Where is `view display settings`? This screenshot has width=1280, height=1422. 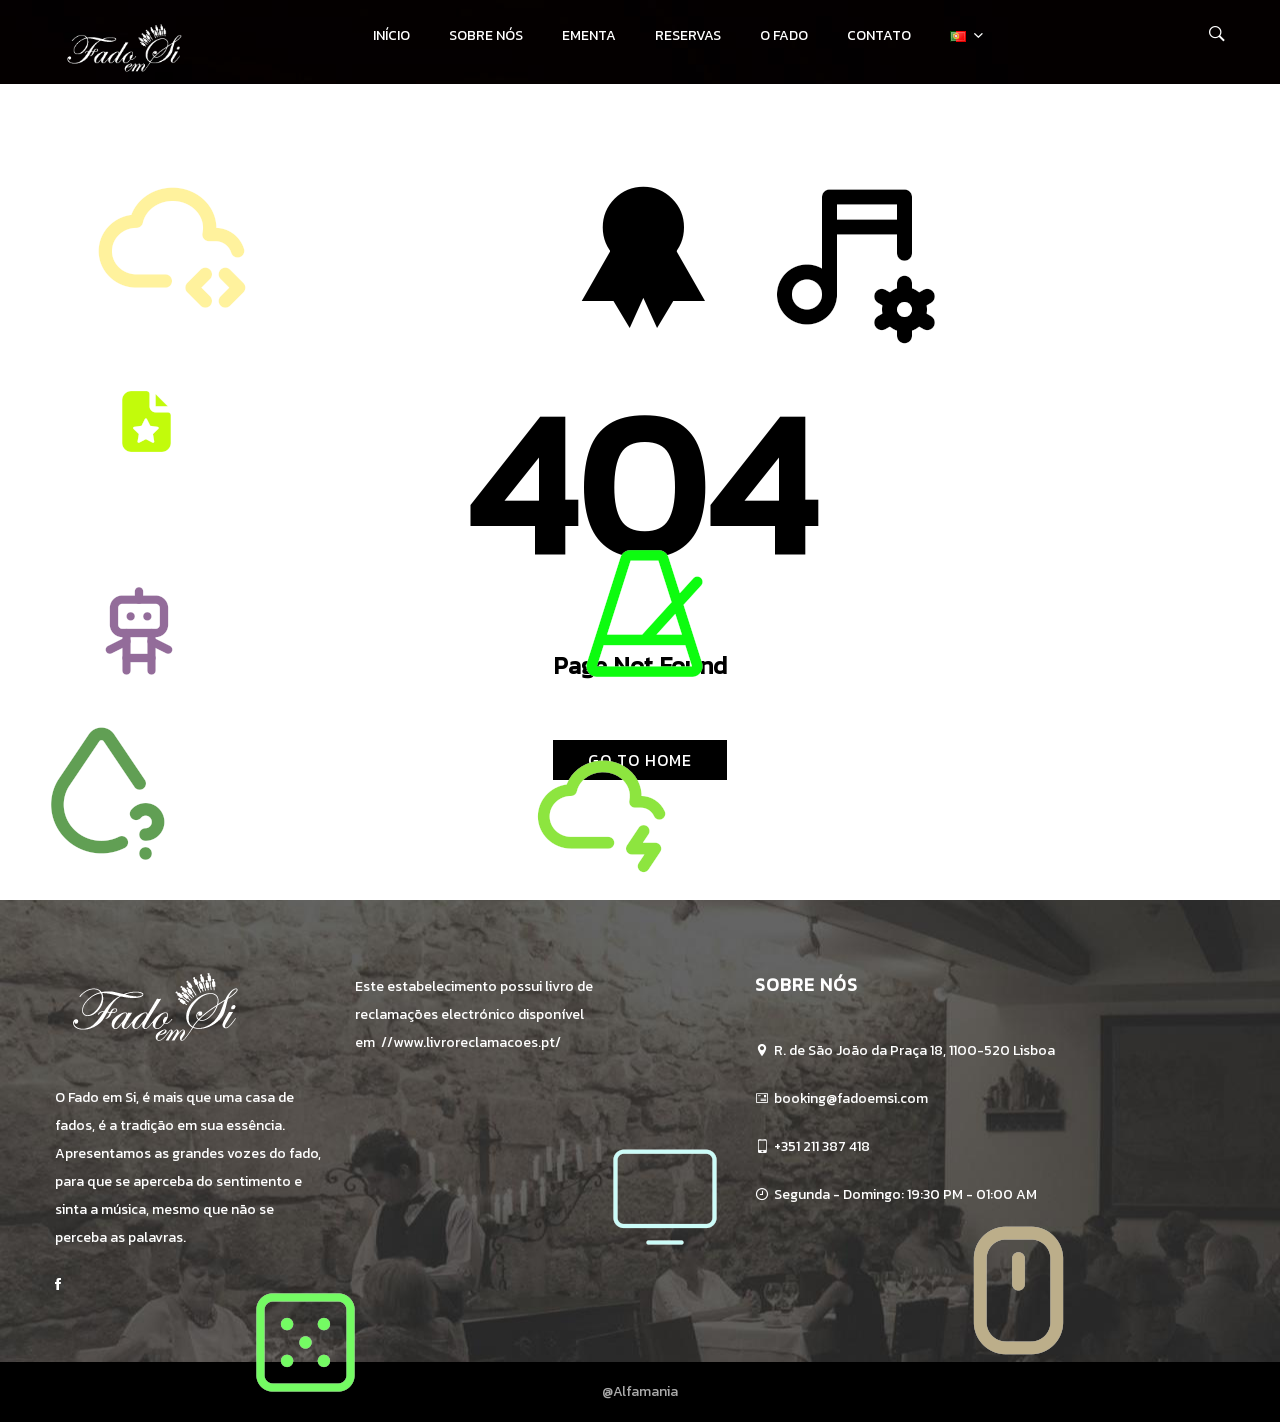 view display settings is located at coordinates (665, 1193).